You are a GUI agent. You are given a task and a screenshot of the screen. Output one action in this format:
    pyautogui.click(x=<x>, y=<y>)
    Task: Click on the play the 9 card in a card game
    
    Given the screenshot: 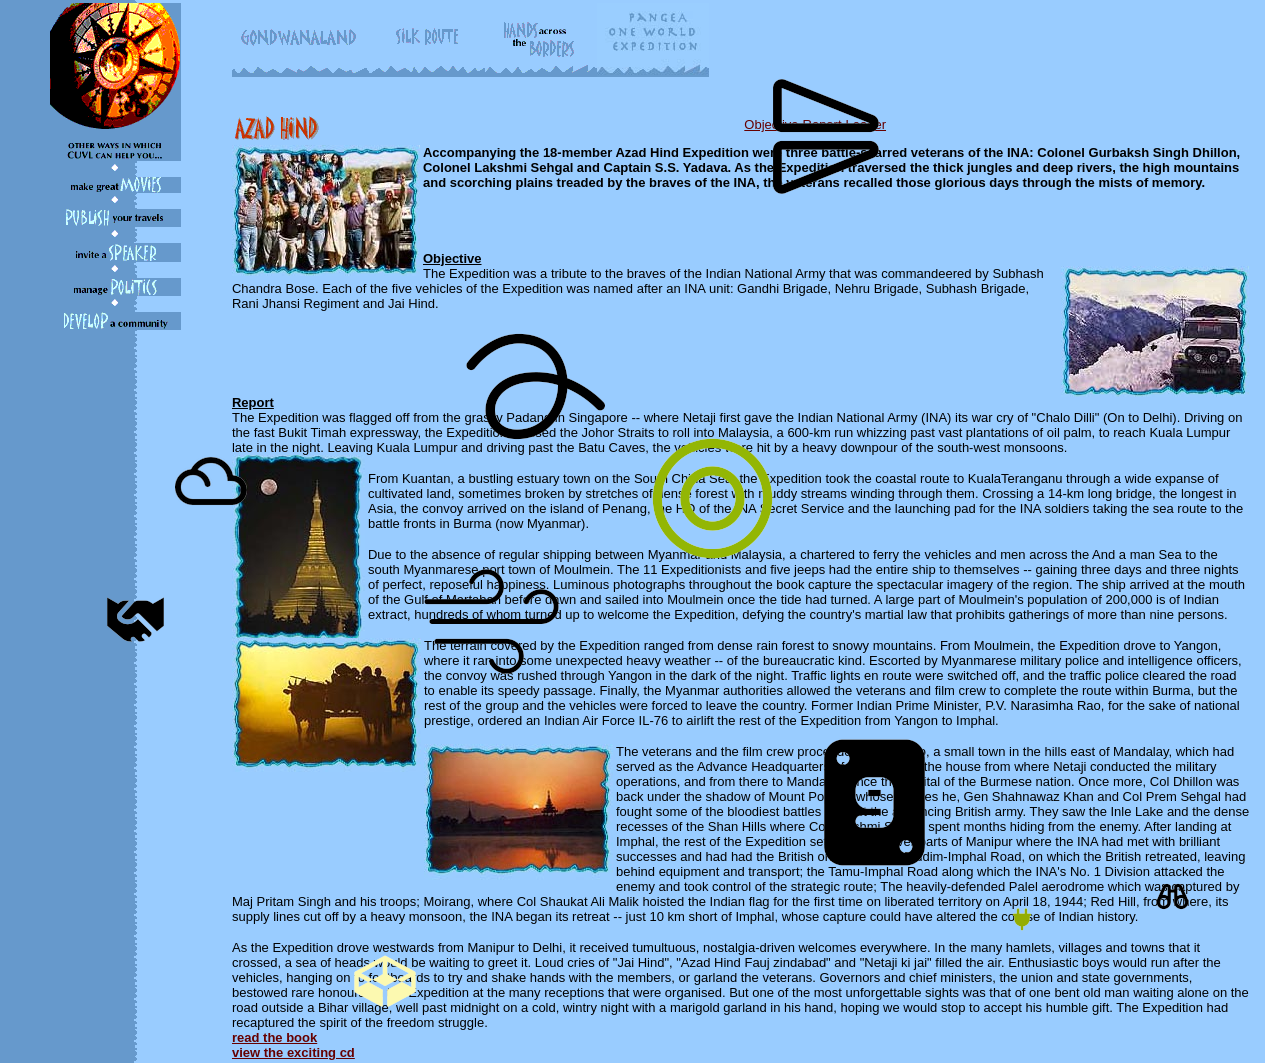 What is the action you would take?
    pyautogui.click(x=874, y=802)
    